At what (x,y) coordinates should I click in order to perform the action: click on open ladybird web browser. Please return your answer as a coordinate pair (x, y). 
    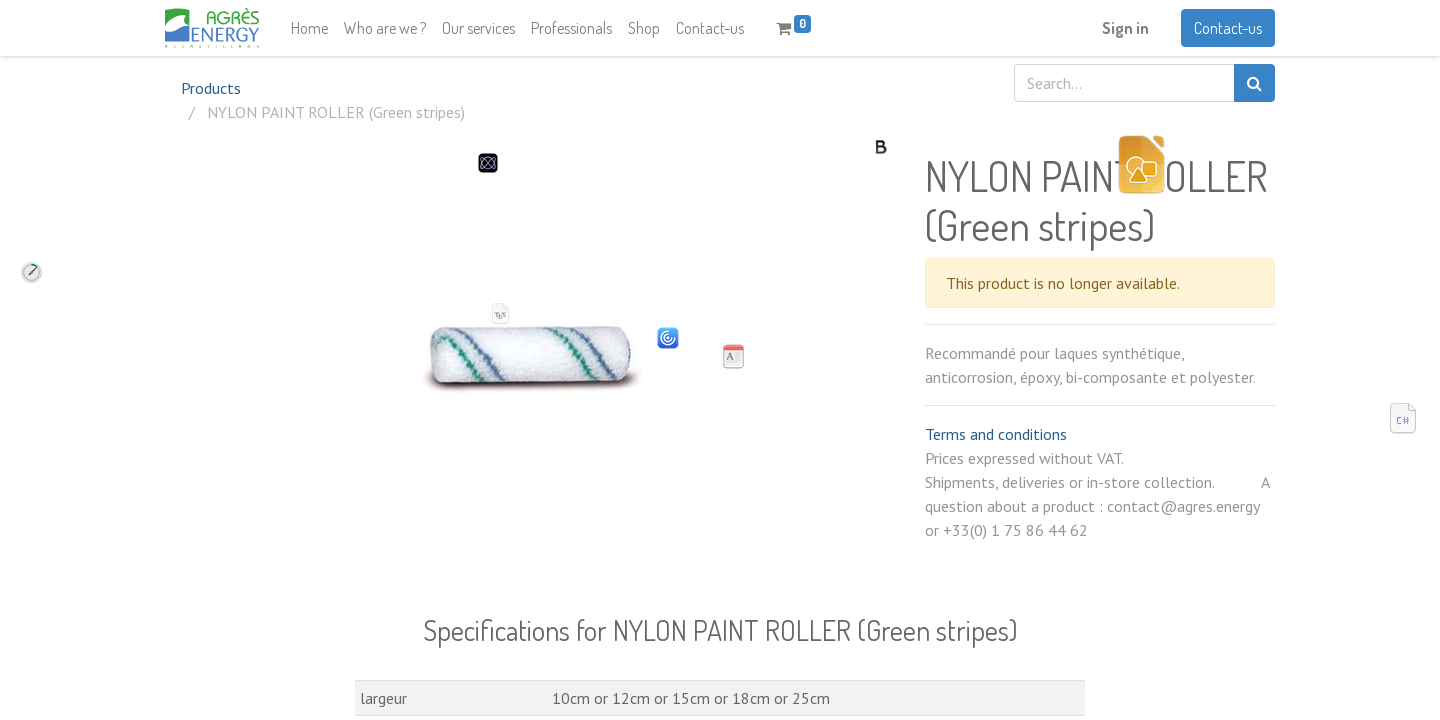
    Looking at the image, I should click on (488, 163).